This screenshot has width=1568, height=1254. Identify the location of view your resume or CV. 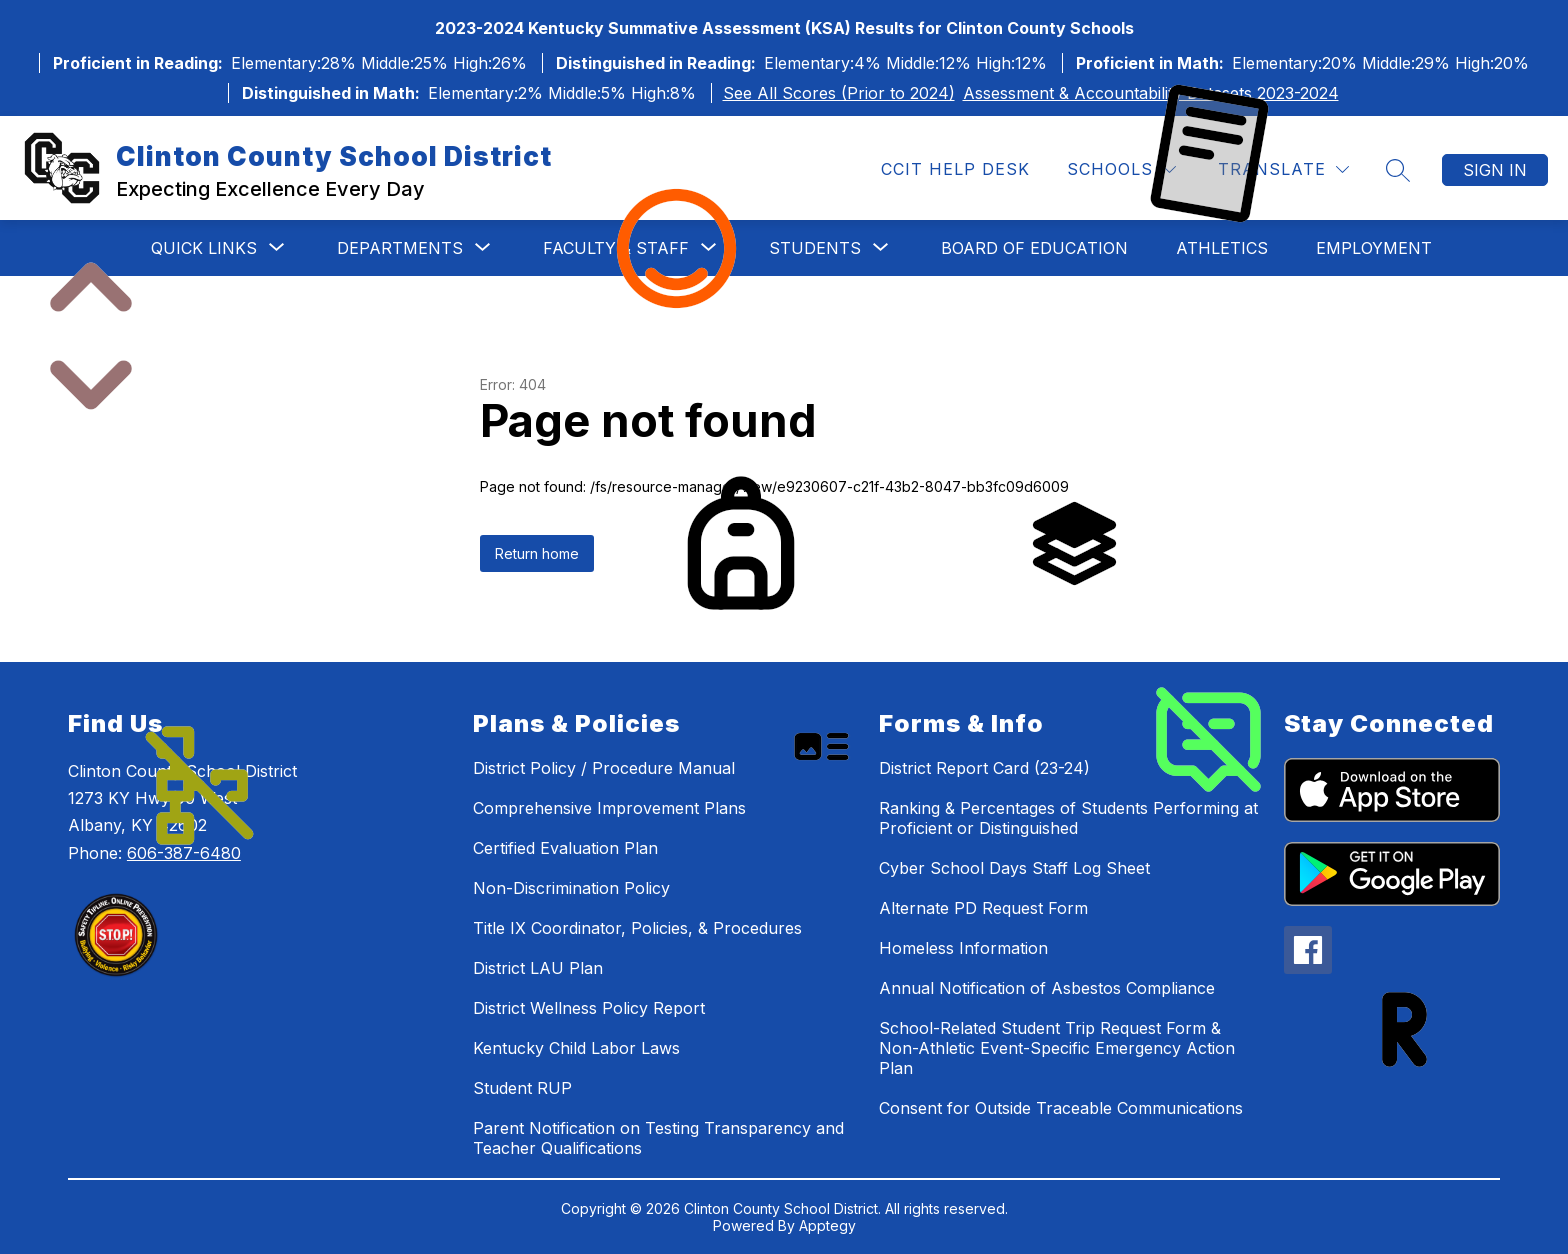
(1209, 153).